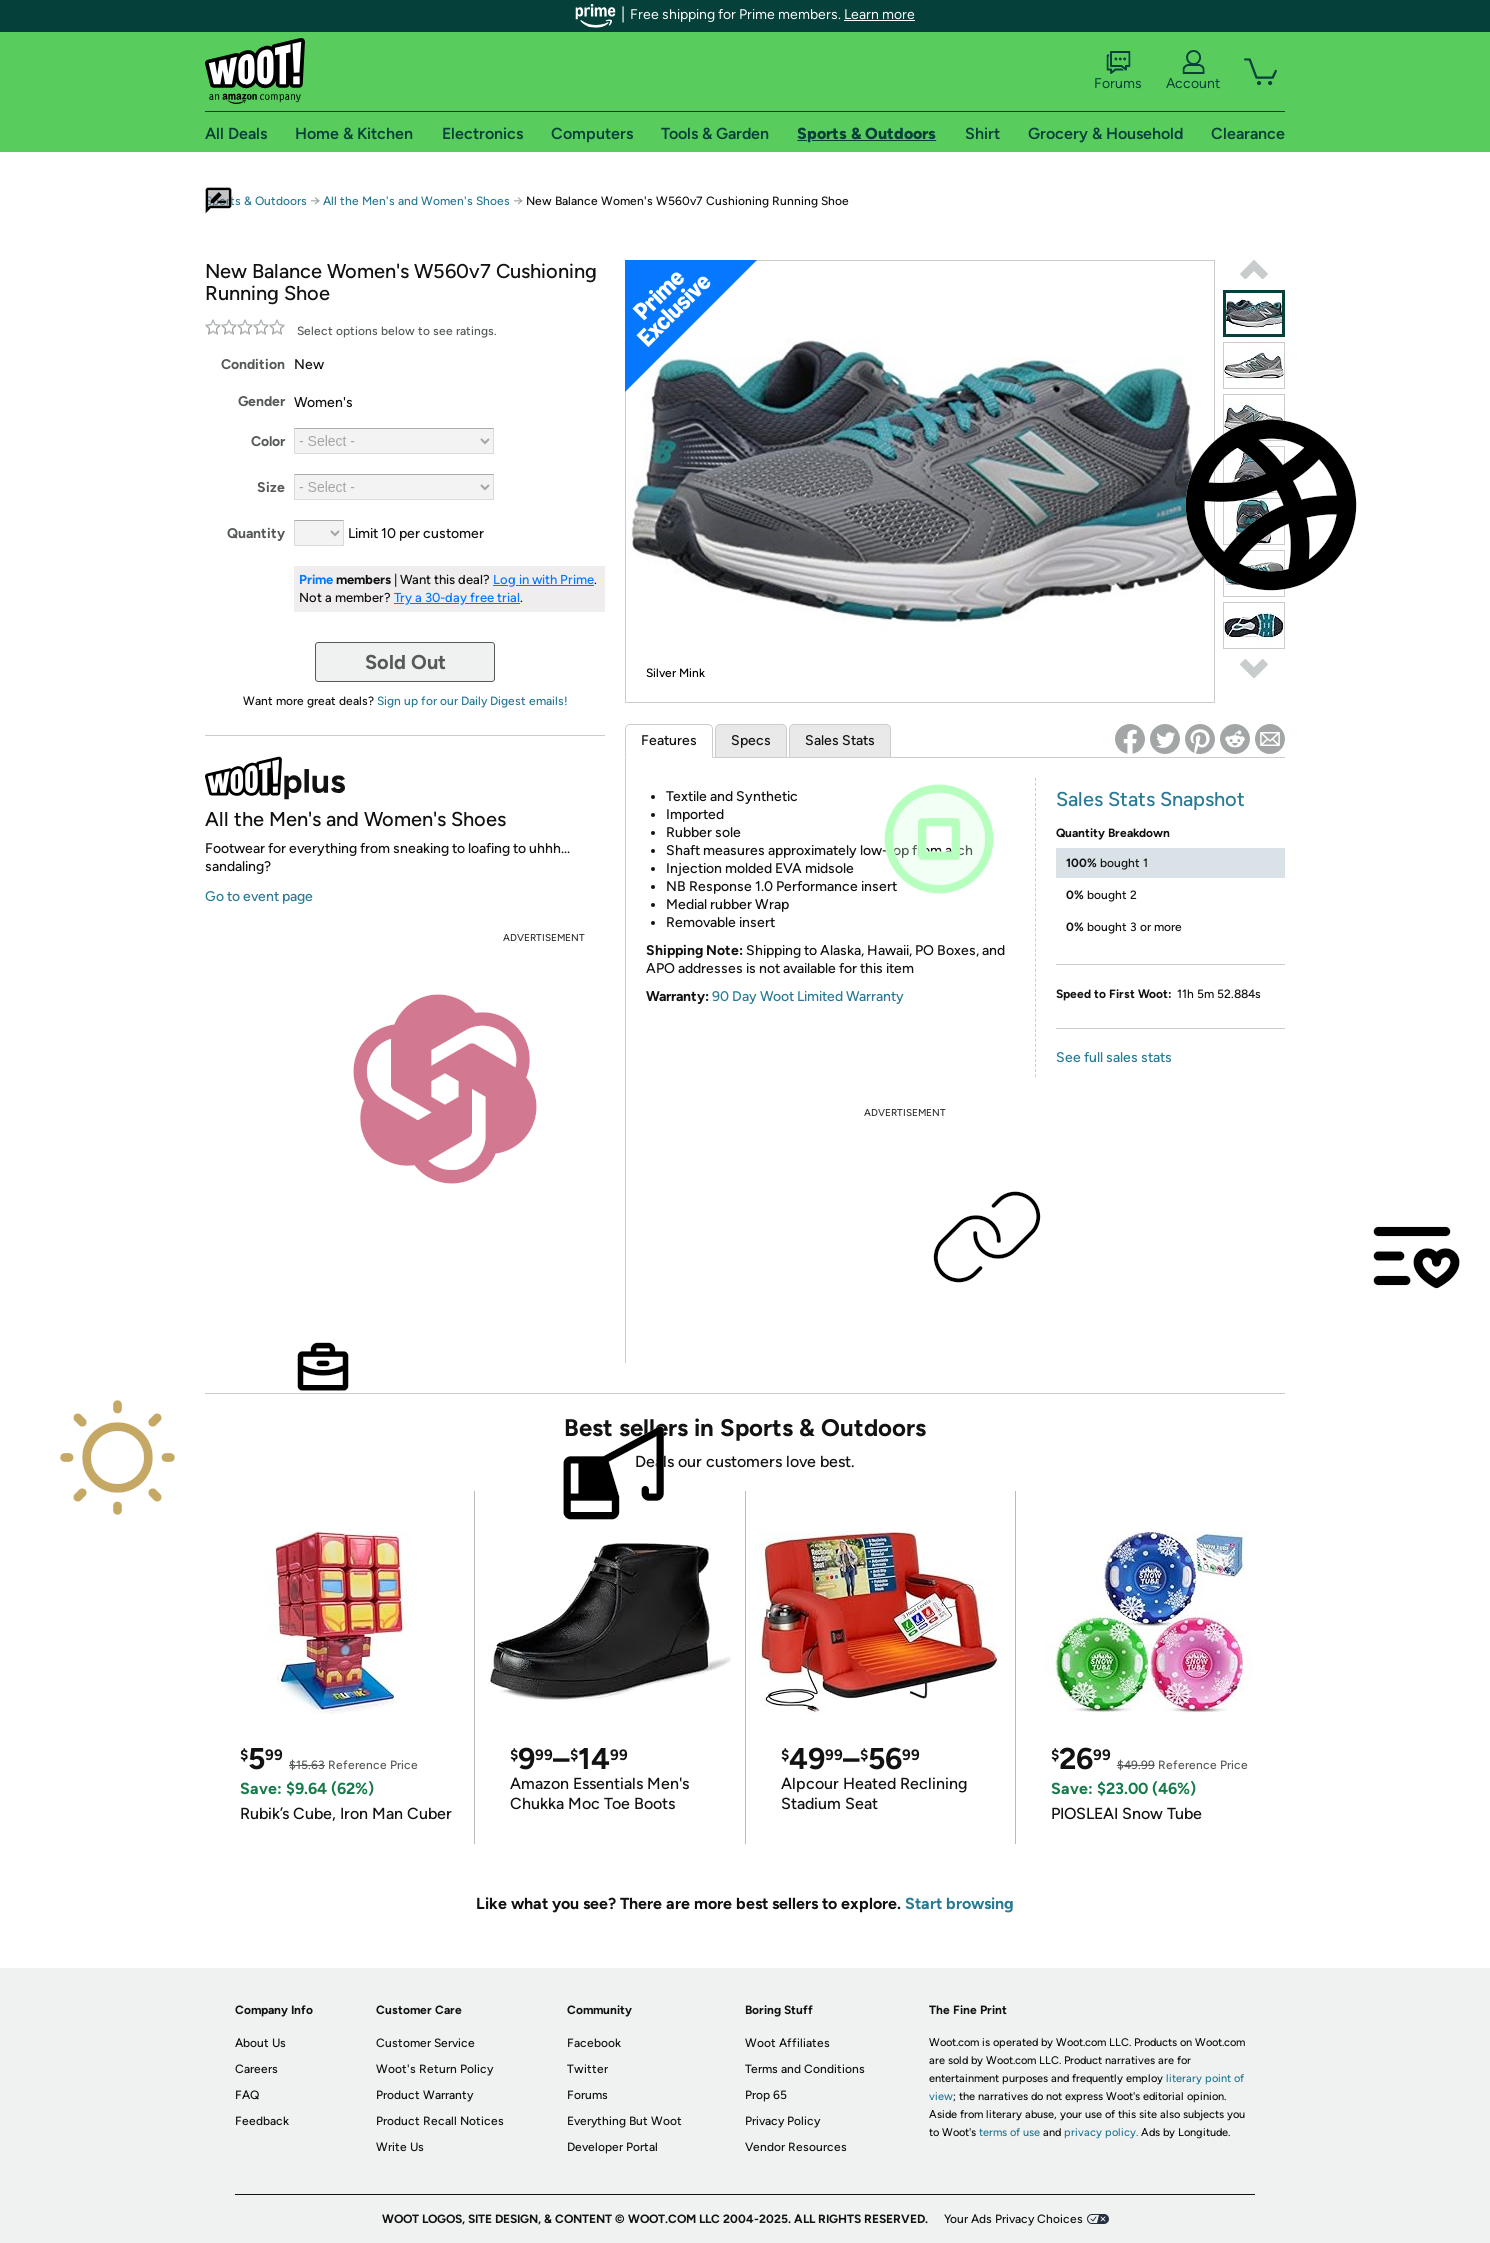 The height and width of the screenshot is (2243, 1490). Describe the element at coordinates (939, 839) in the screenshot. I see `stop media playback` at that location.